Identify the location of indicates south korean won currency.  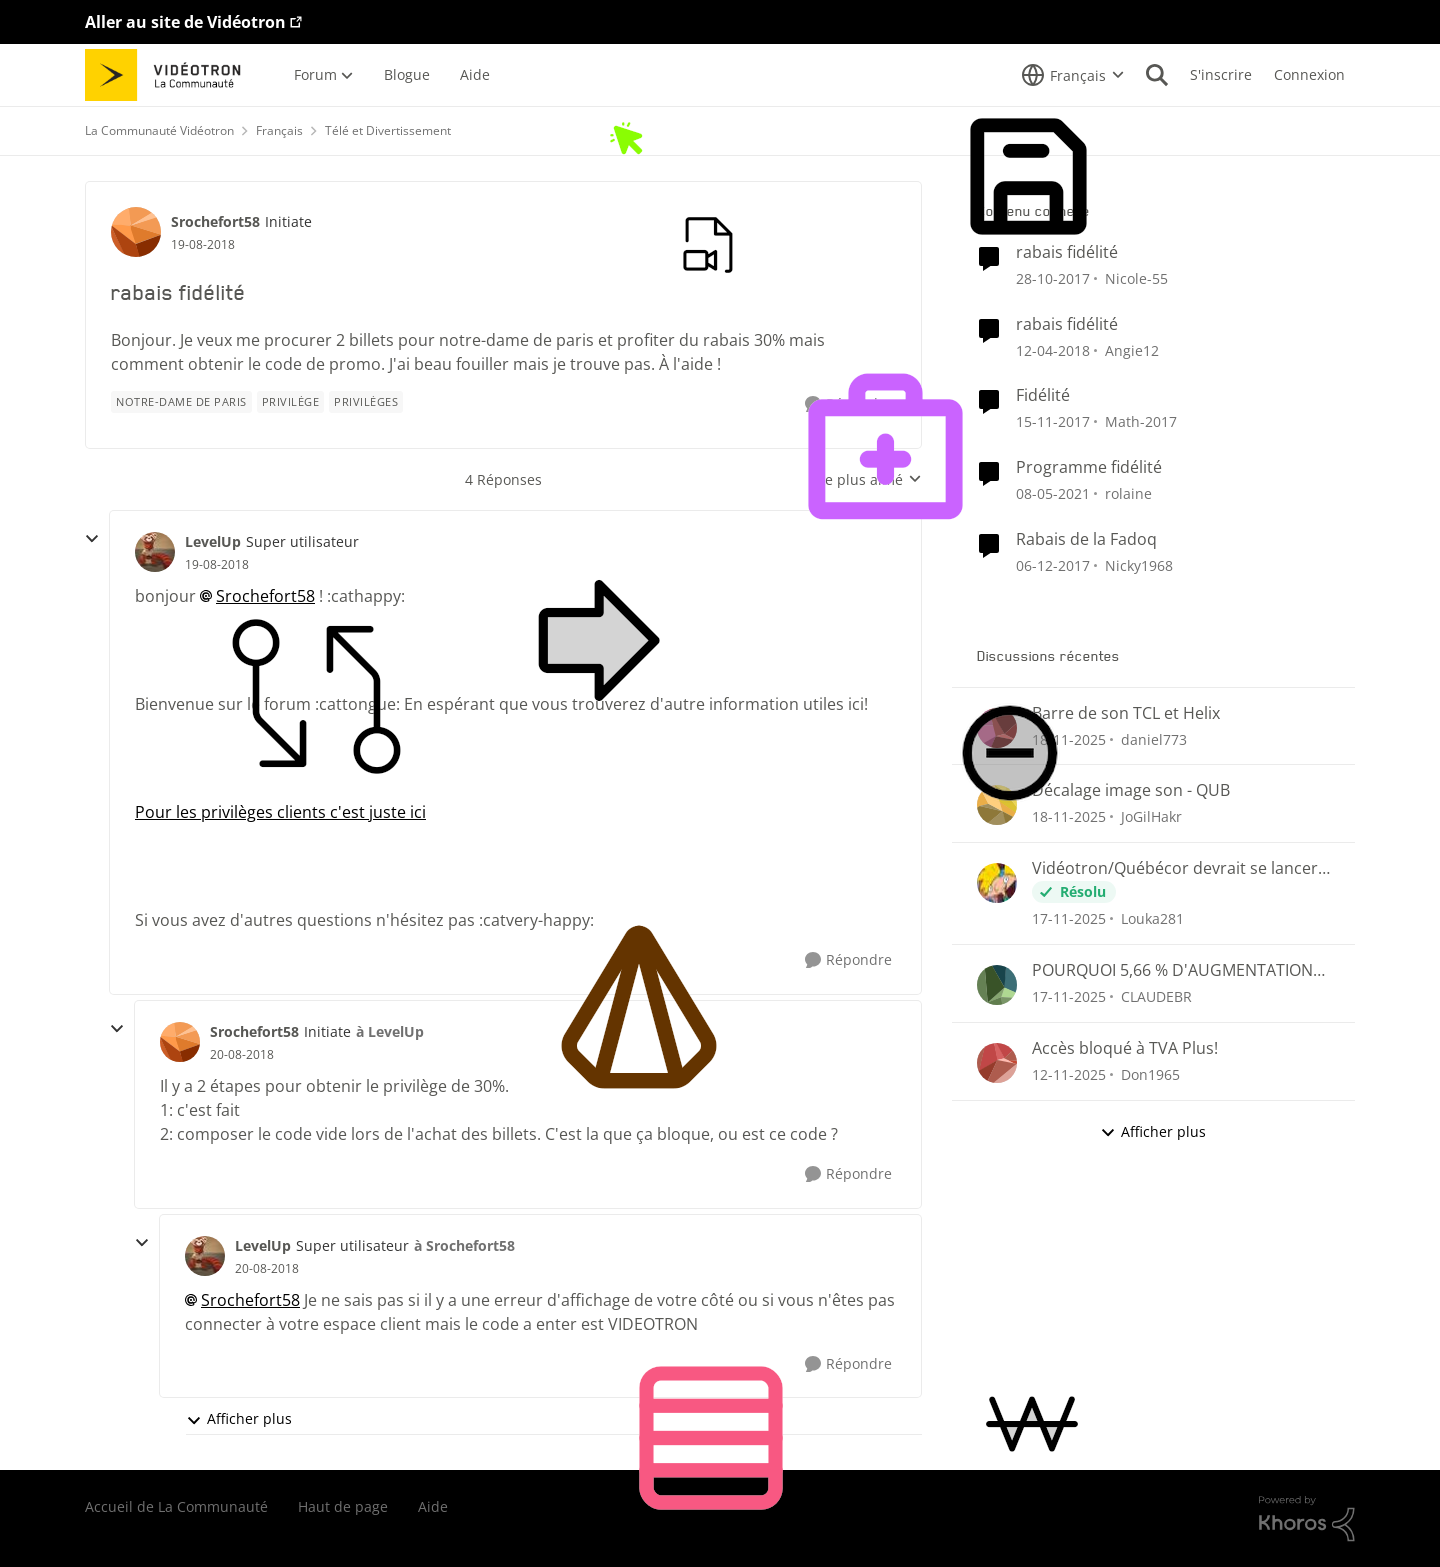
(1032, 1421).